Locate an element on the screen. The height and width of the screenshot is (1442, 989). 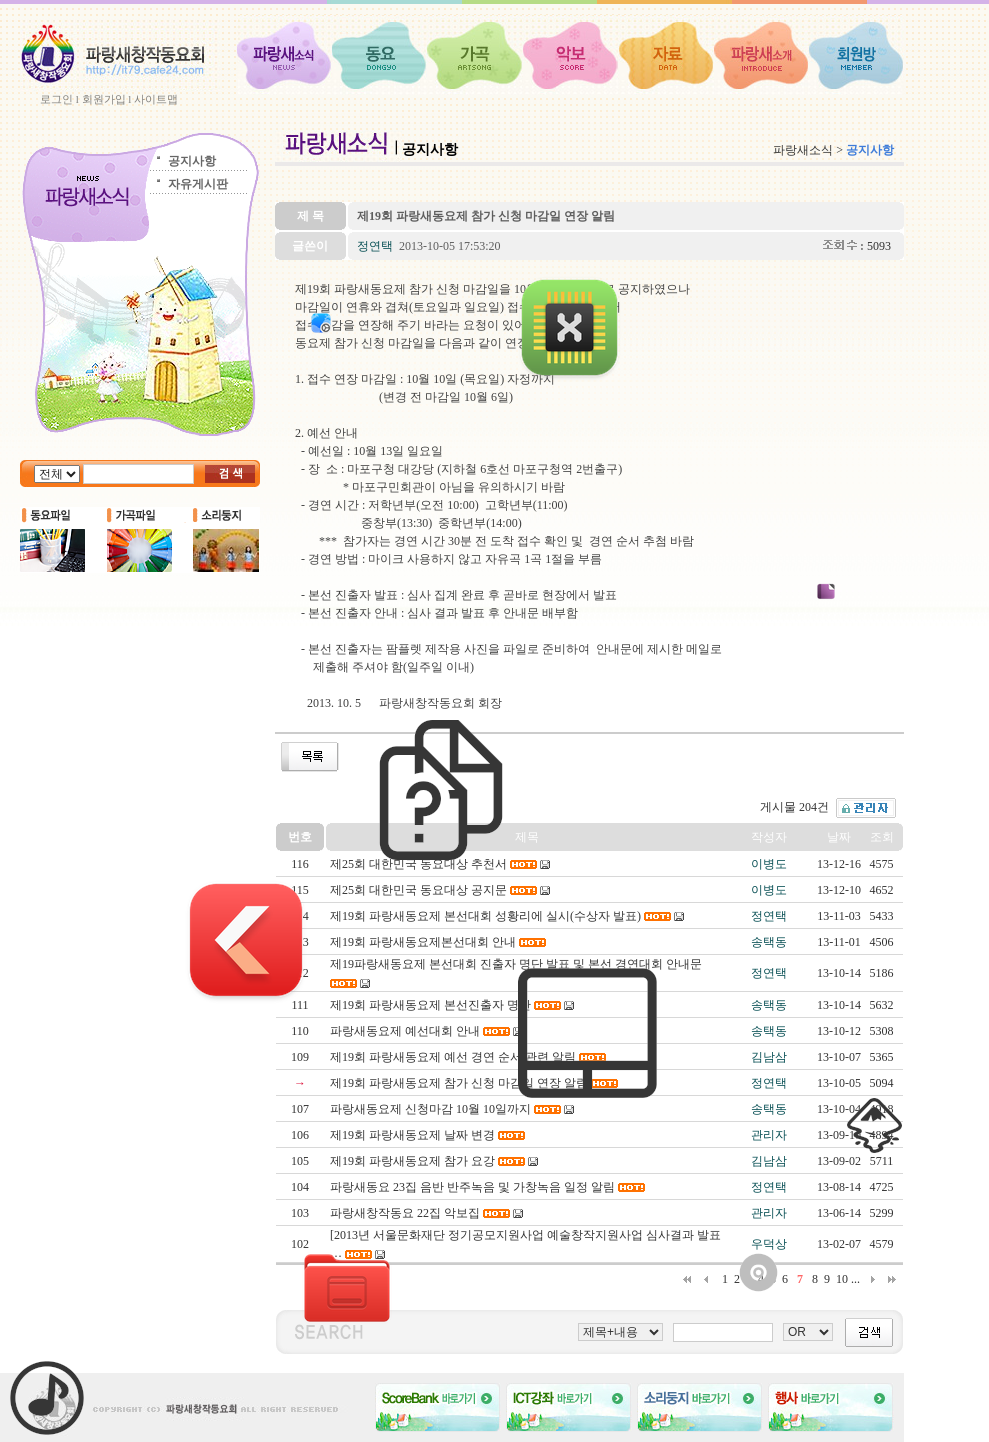
open cantata music player is located at coordinates (47, 1398).